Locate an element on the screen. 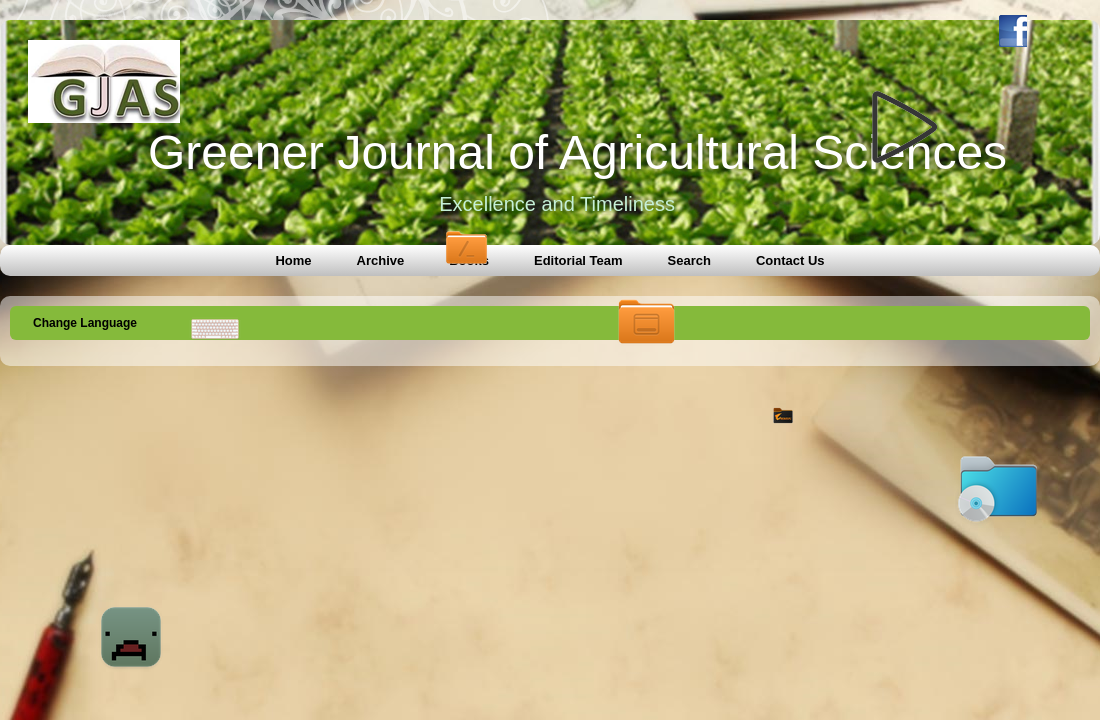 This screenshot has width=1100, height=720. apple magic keyboard with touch id in pink/orange is located at coordinates (215, 329).